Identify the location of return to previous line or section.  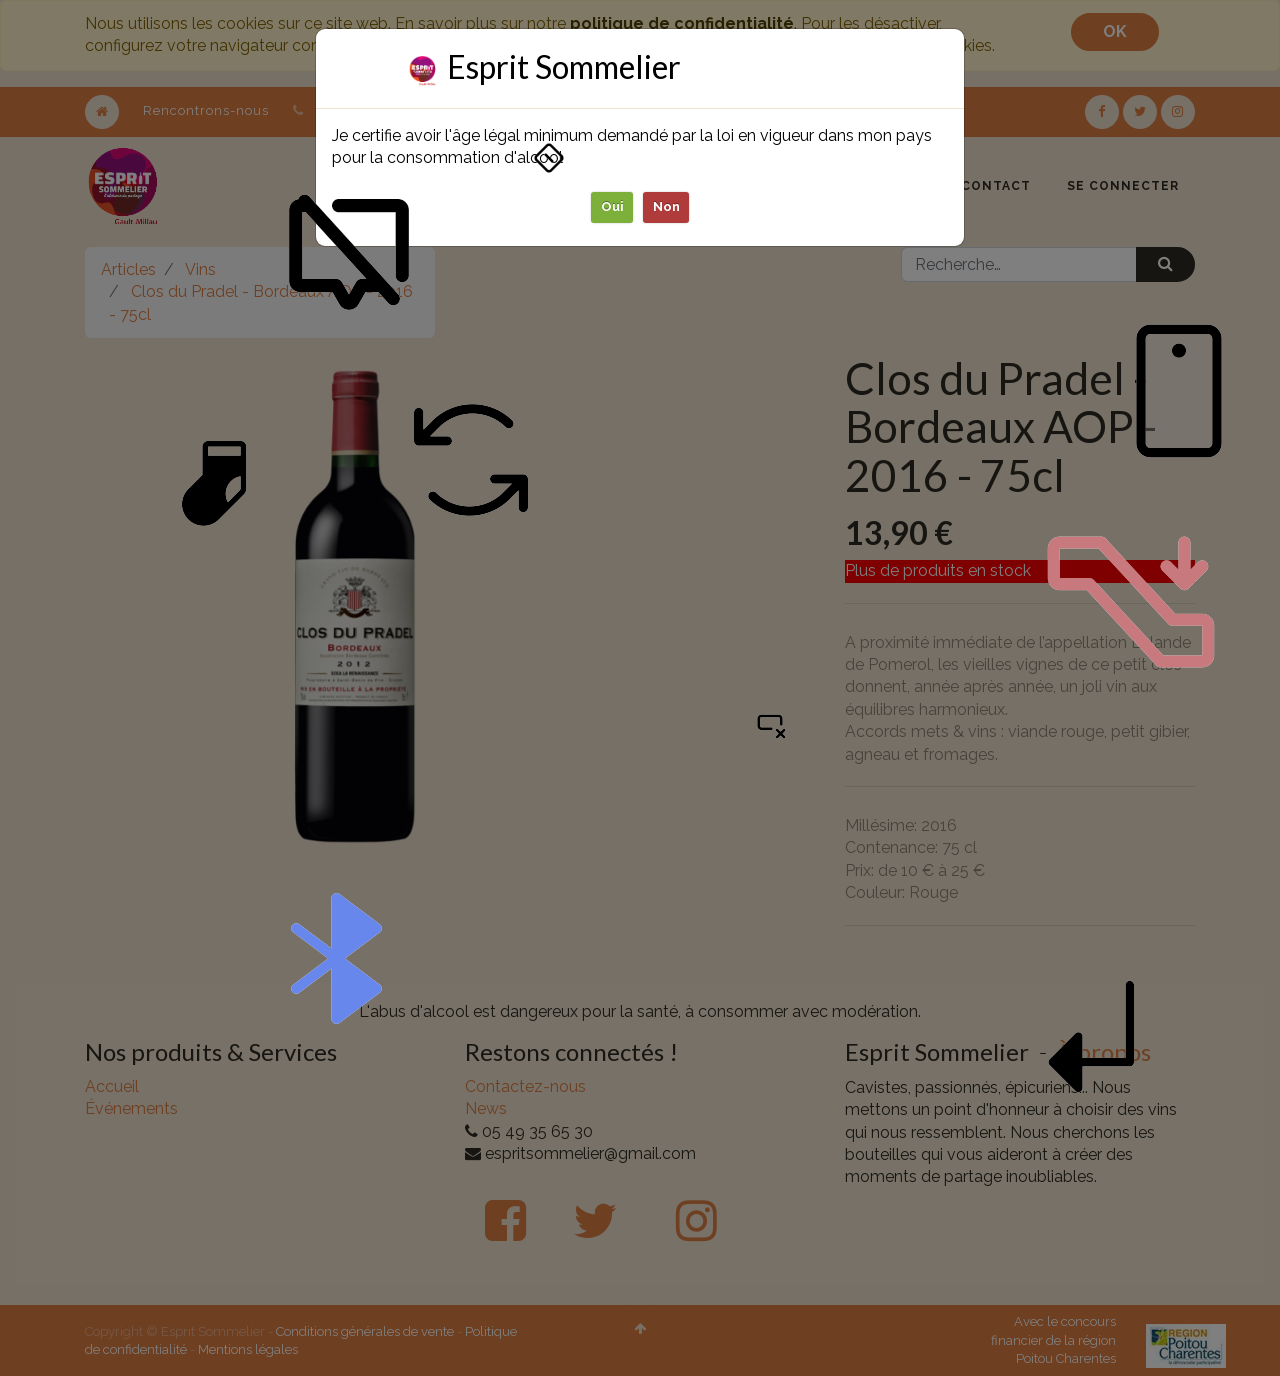
(1095, 1036).